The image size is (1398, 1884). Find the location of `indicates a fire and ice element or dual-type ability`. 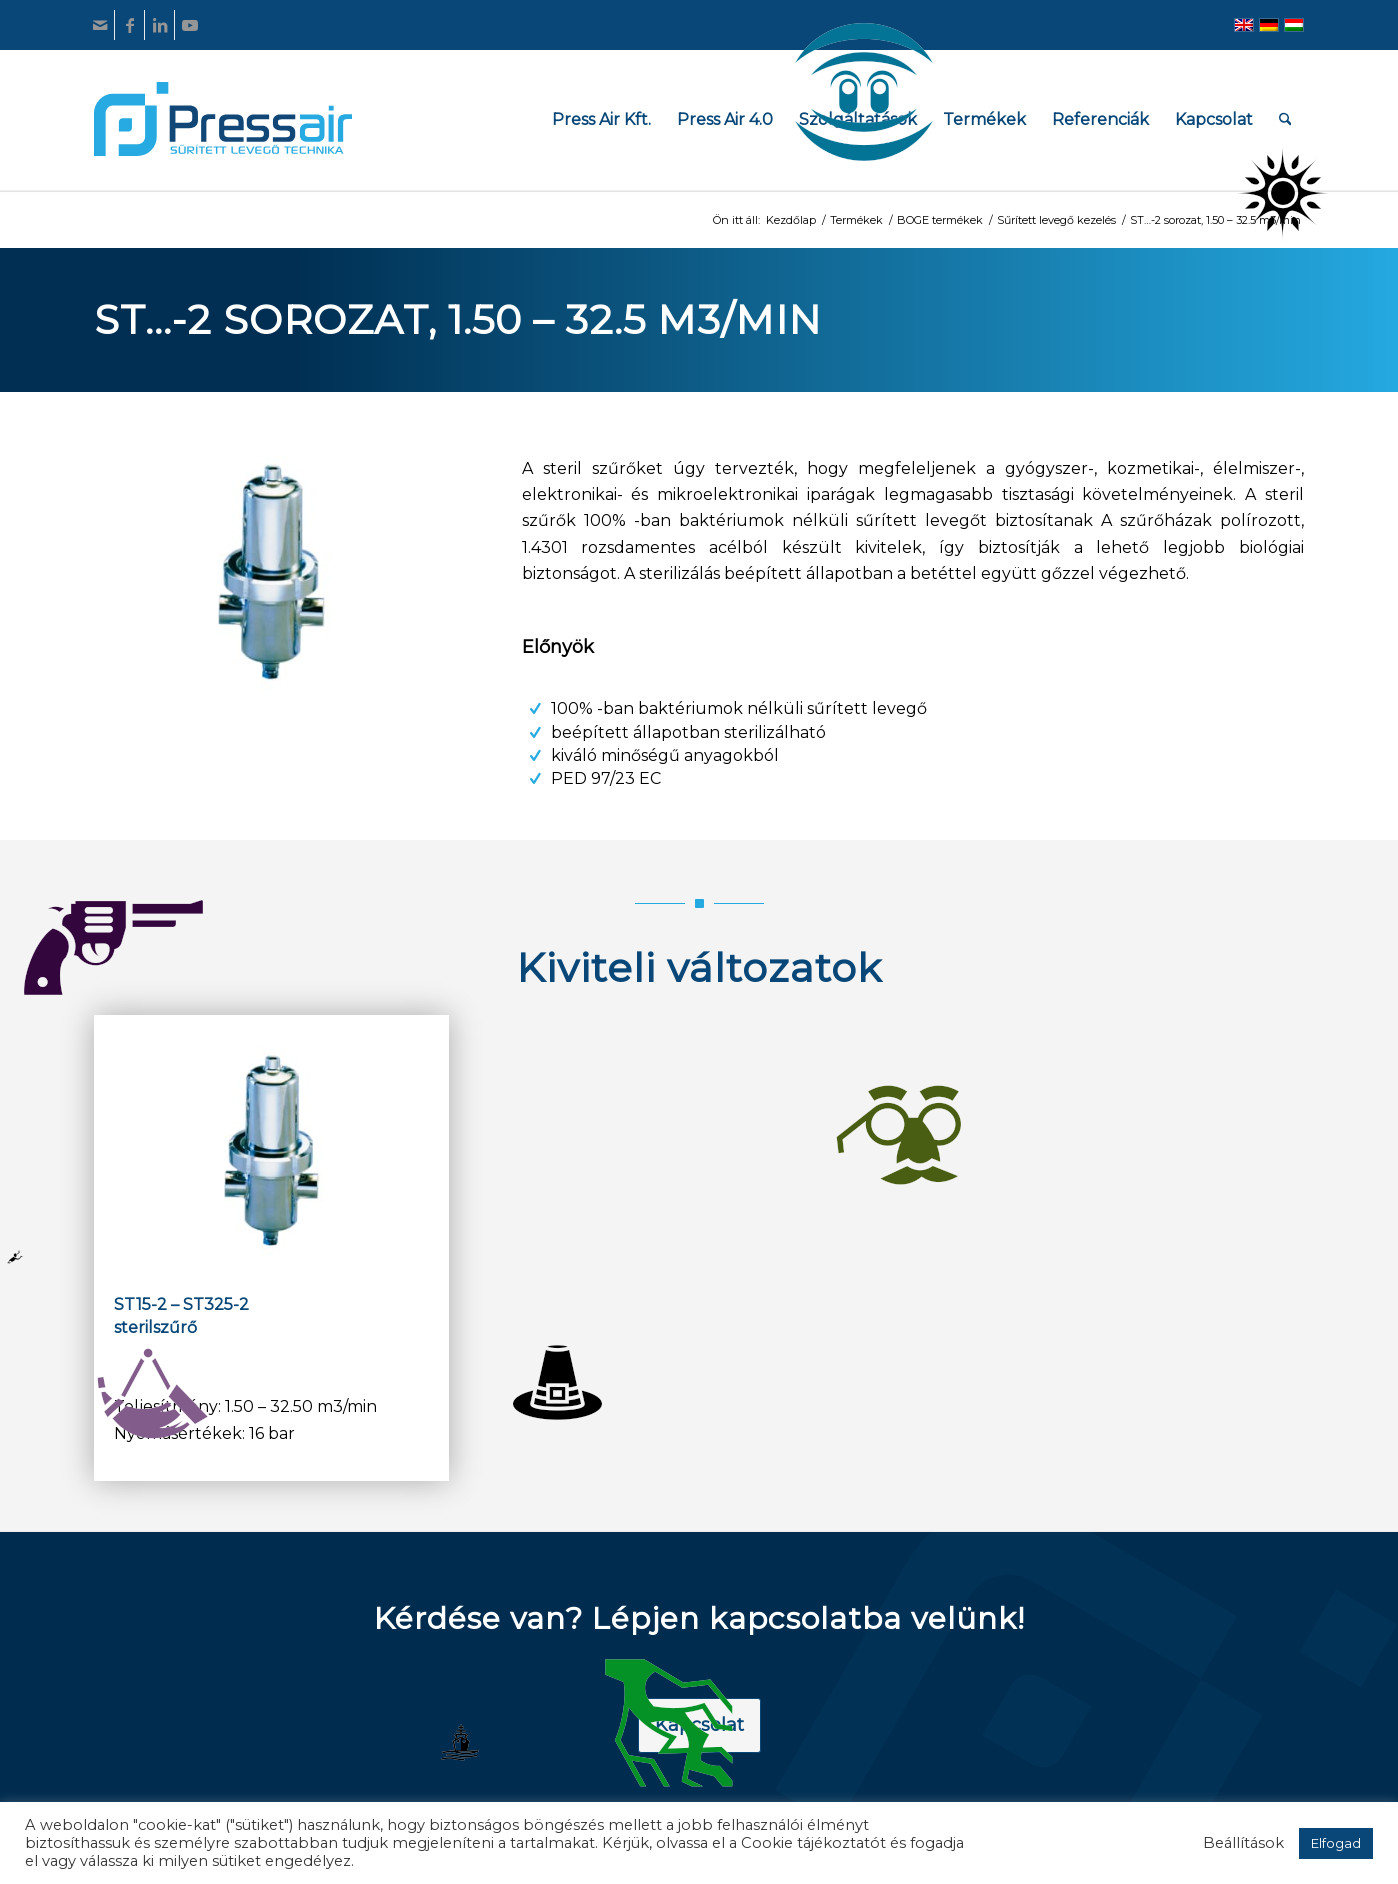

indicates a fire and ice element or dual-type ability is located at coordinates (1283, 193).